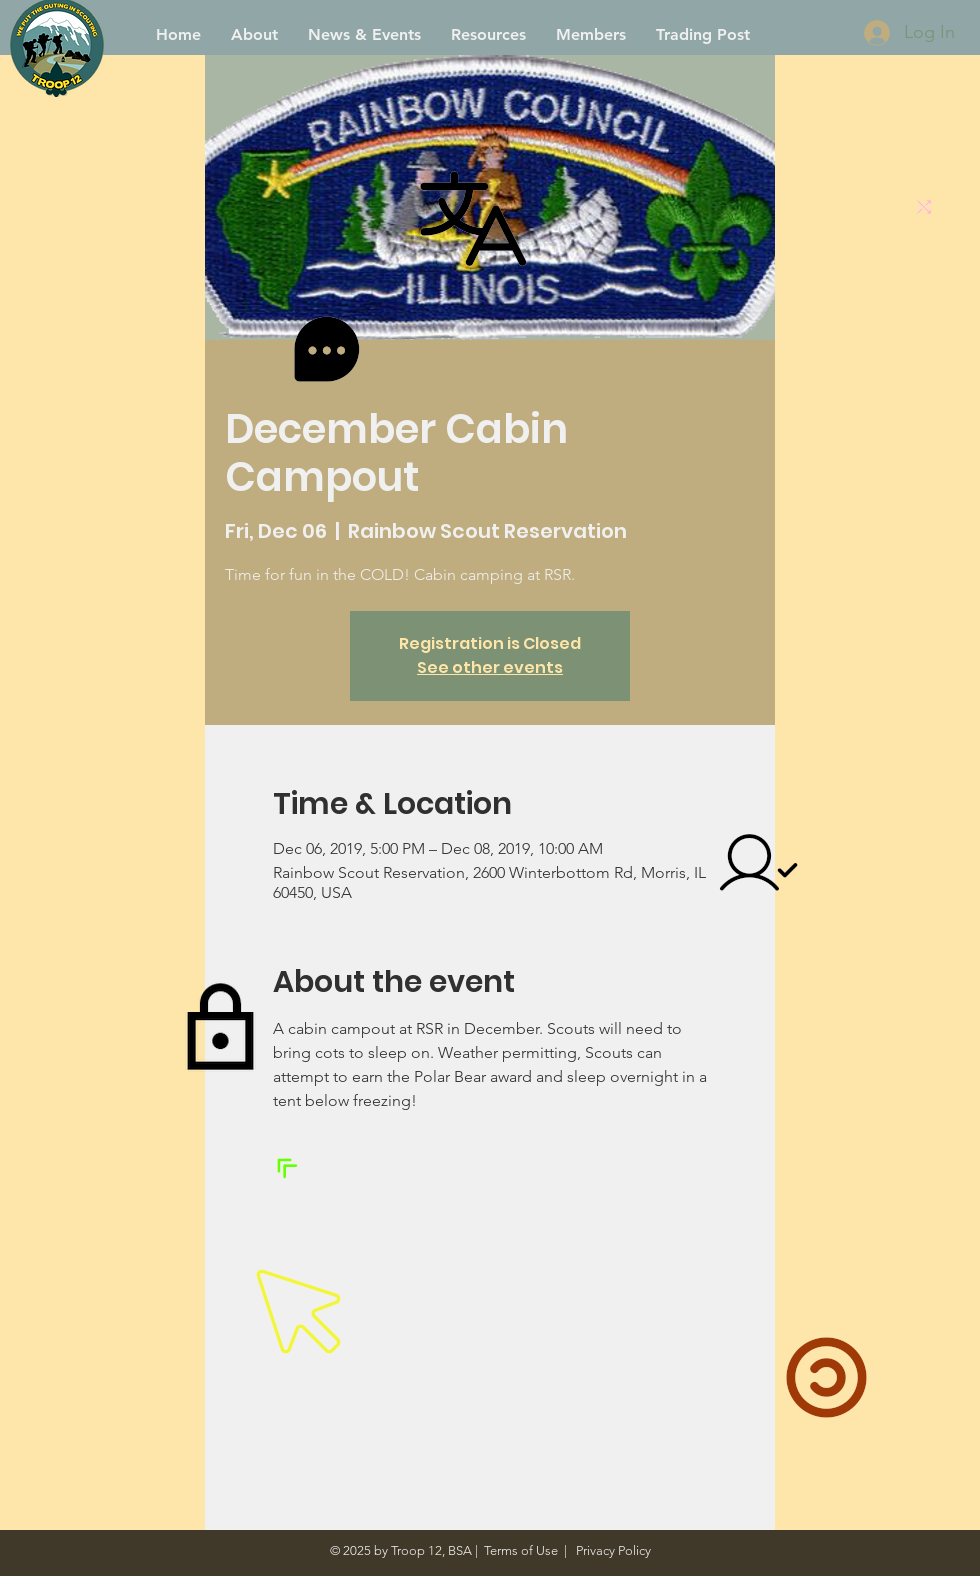 The width and height of the screenshot is (980, 1576). Describe the element at coordinates (220, 1028) in the screenshot. I see `indicates a locked or secured item` at that location.